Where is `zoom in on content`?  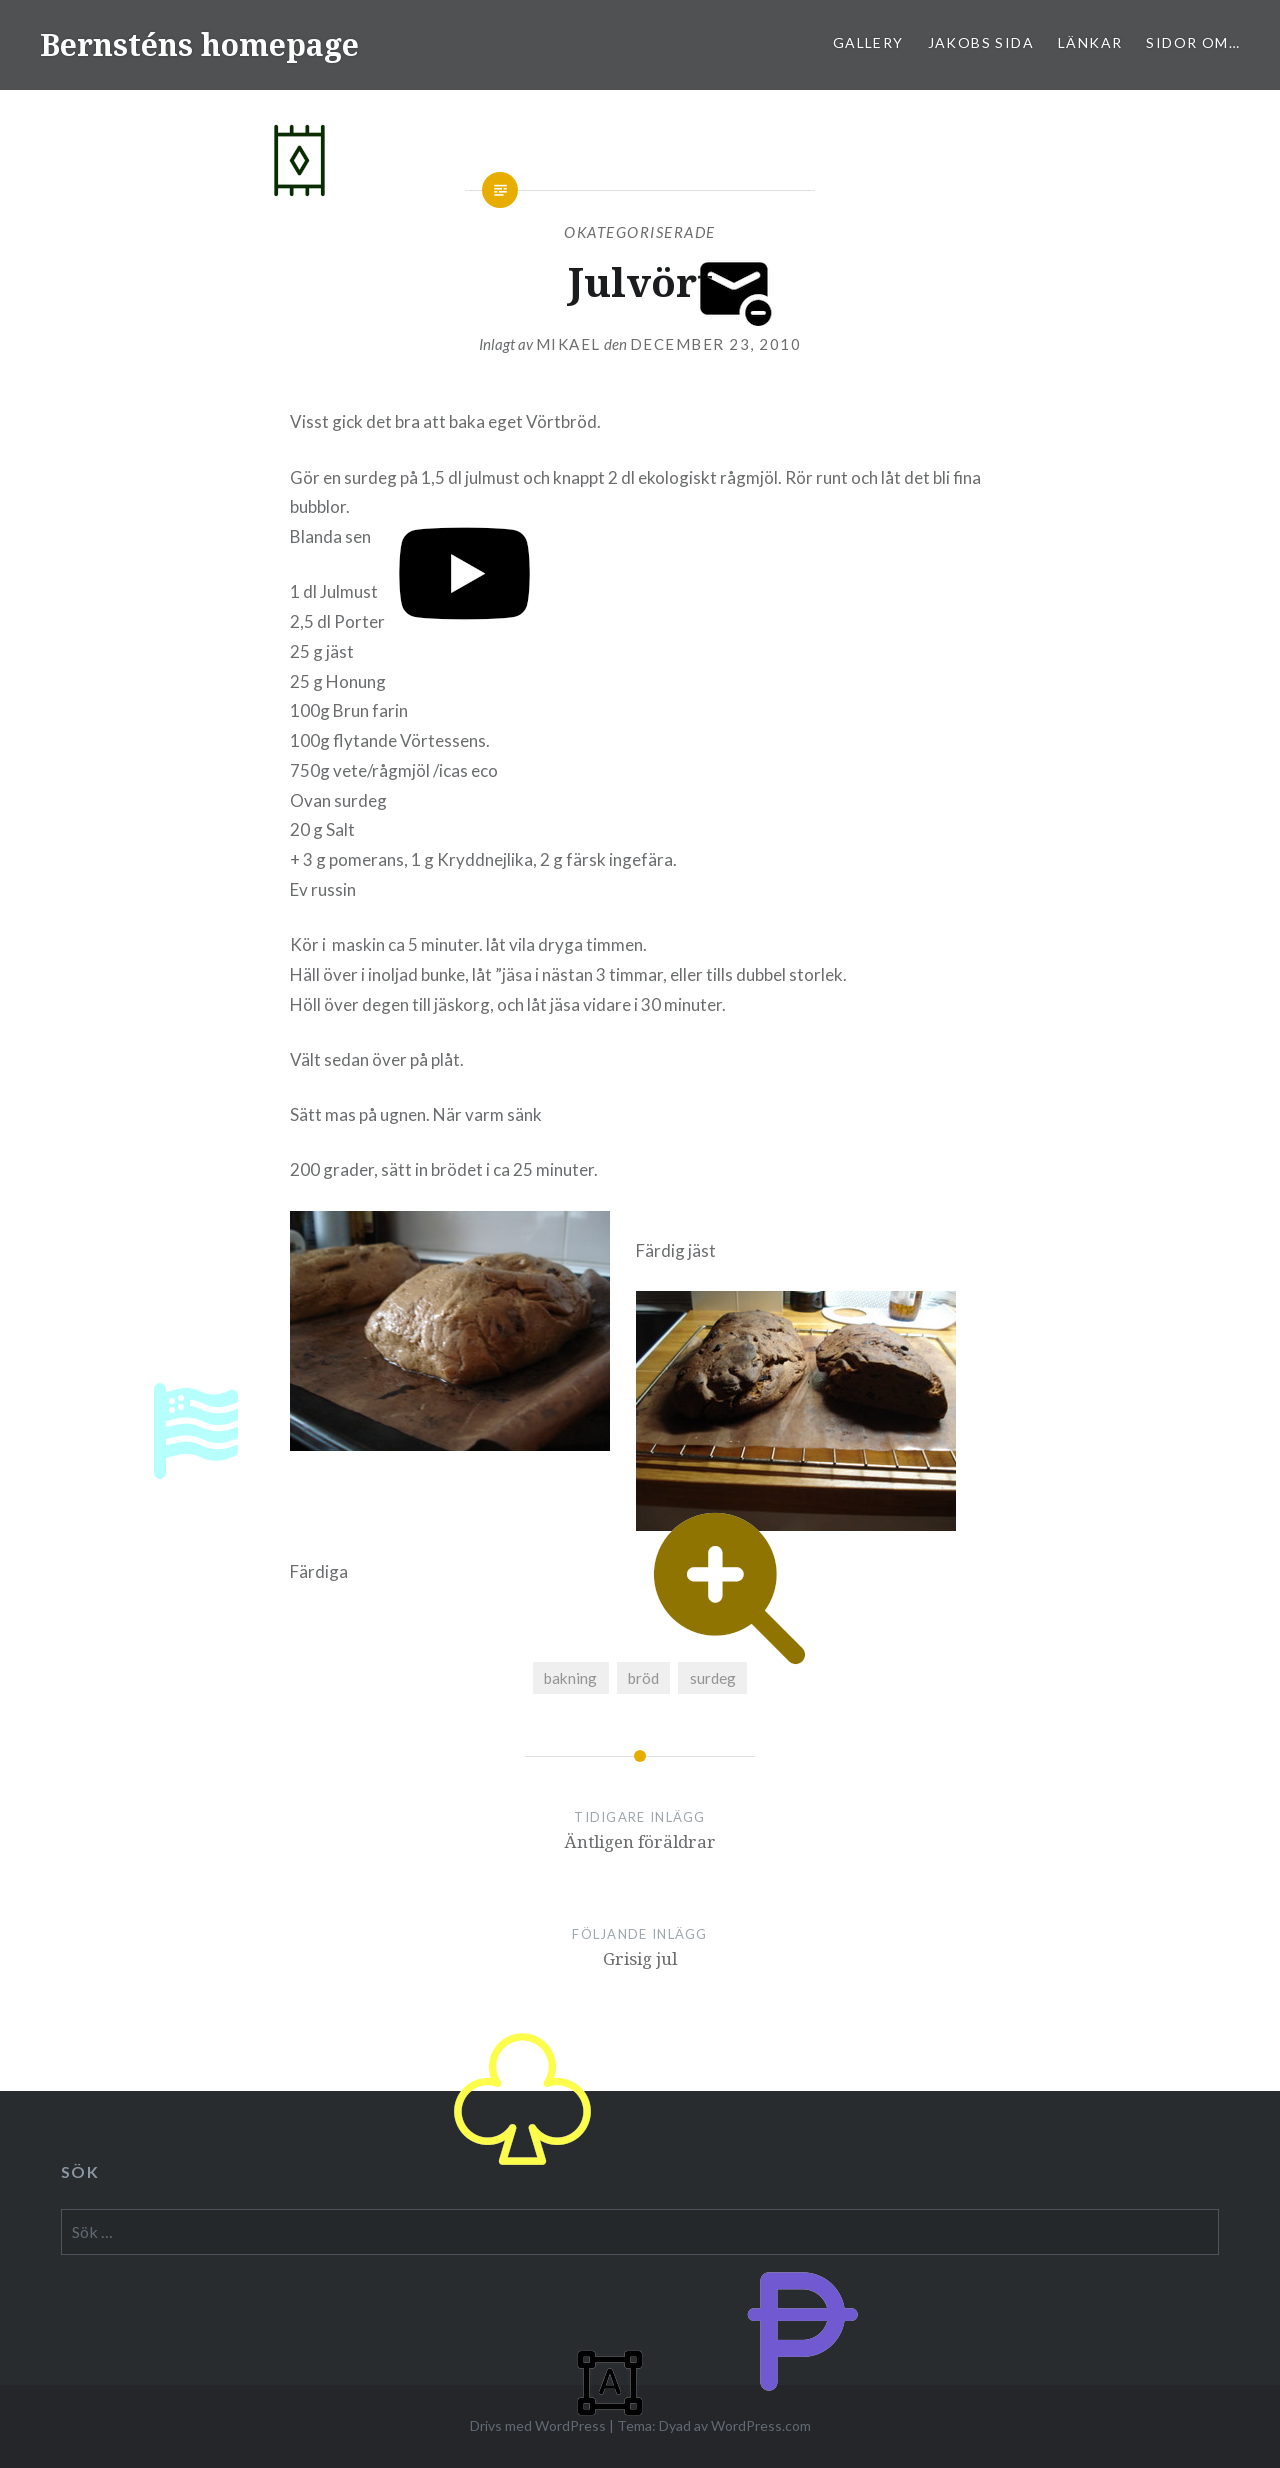
zoom in on content is located at coordinates (729, 1588).